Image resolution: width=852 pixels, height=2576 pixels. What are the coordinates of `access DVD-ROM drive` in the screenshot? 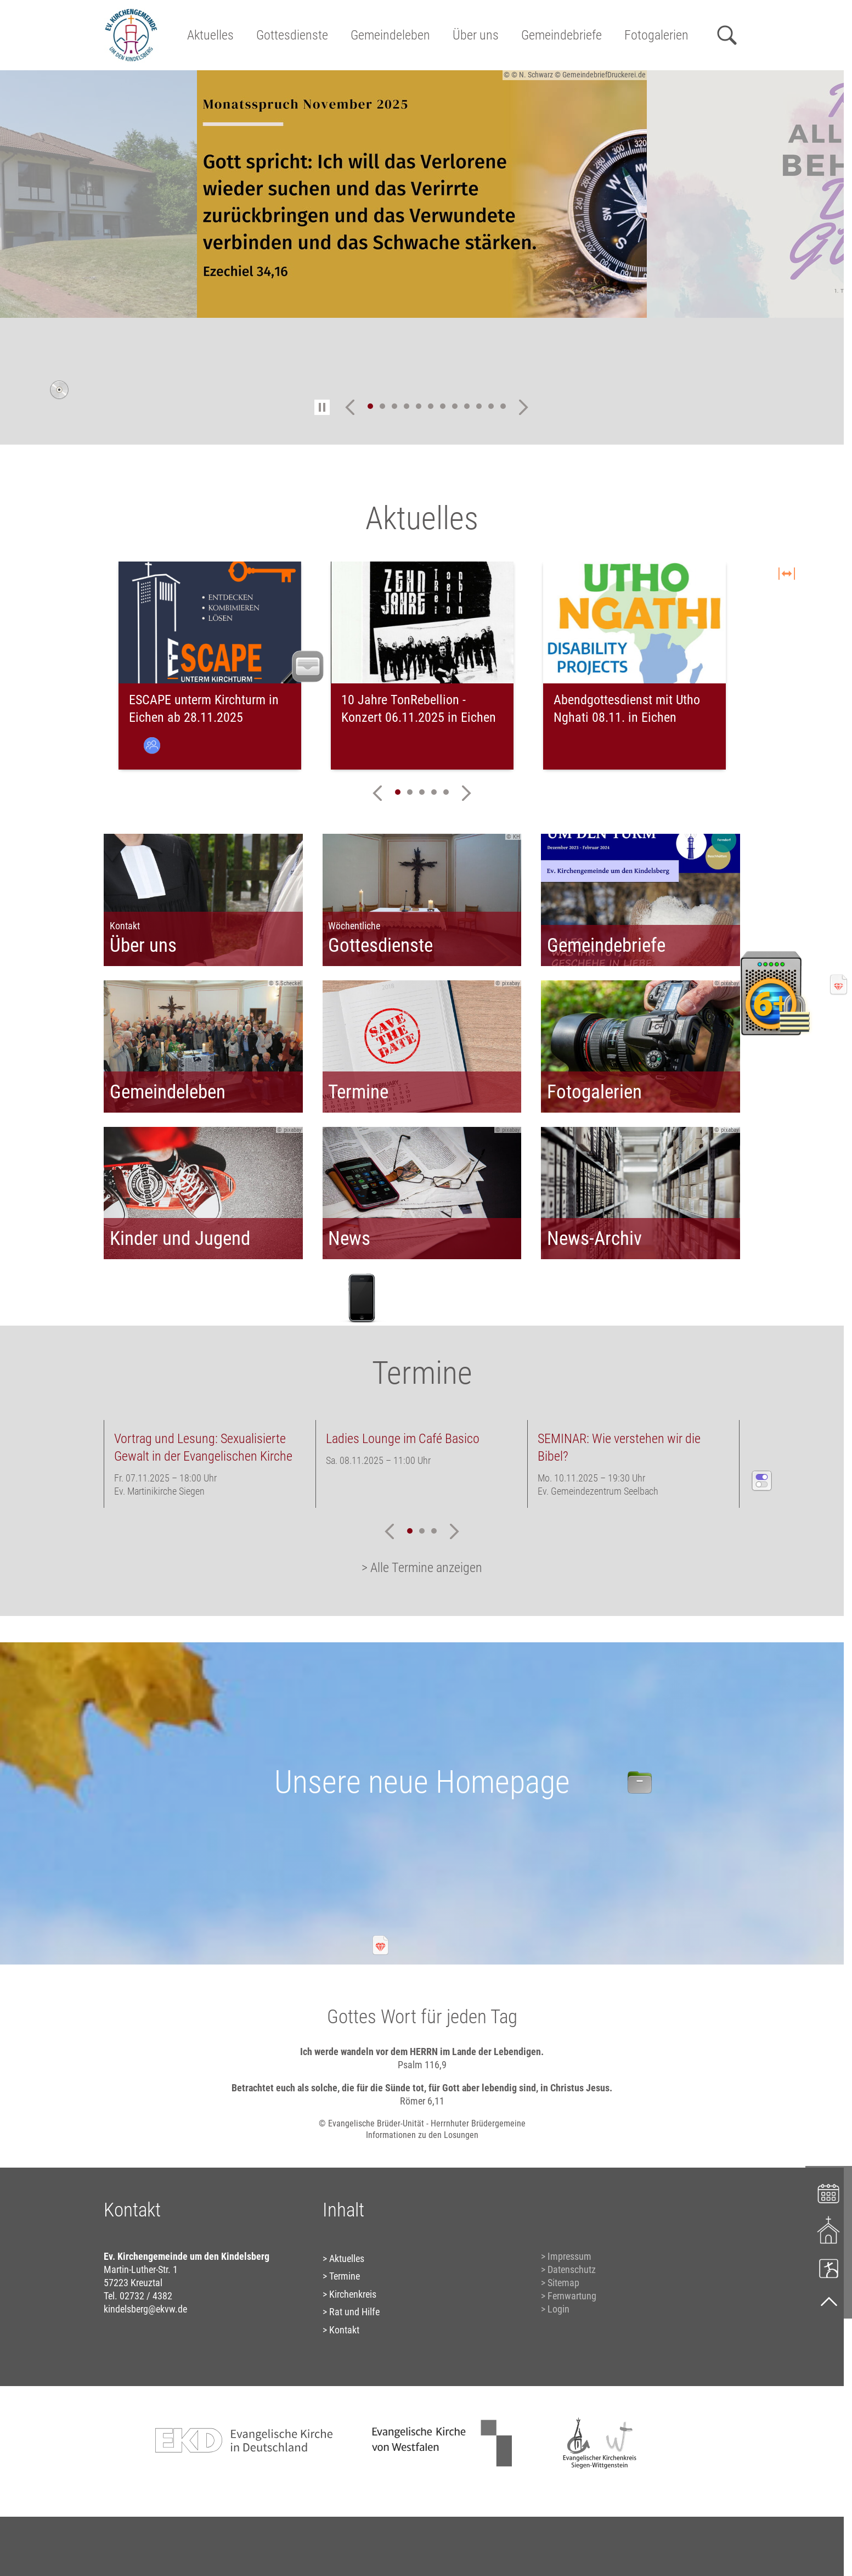 It's located at (59, 390).